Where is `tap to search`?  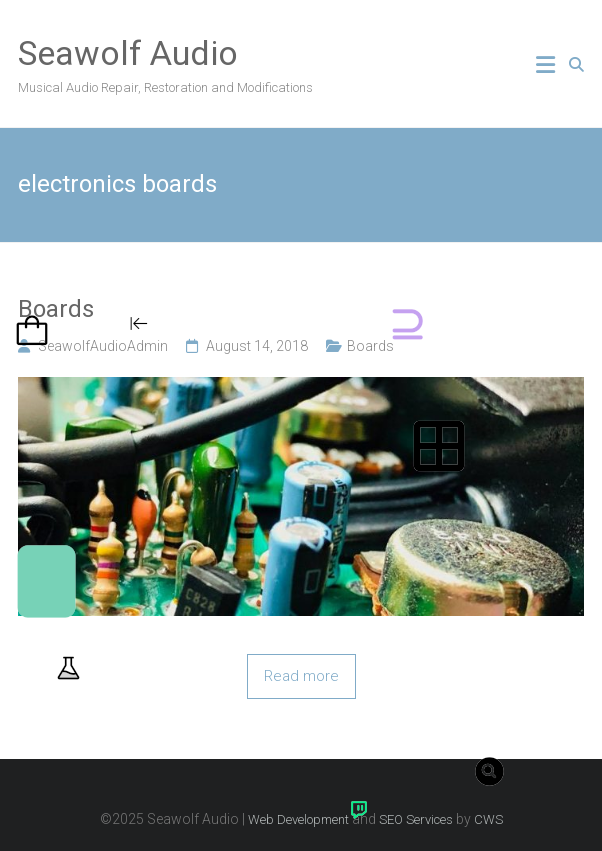
tap to search is located at coordinates (489, 771).